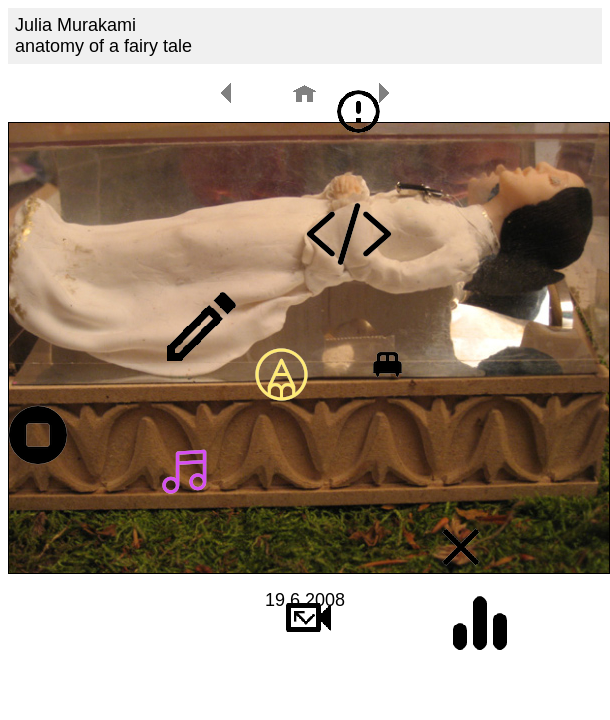  Describe the element at coordinates (358, 111) in the screenshot. I see `indicates an error or warning state` at that location.